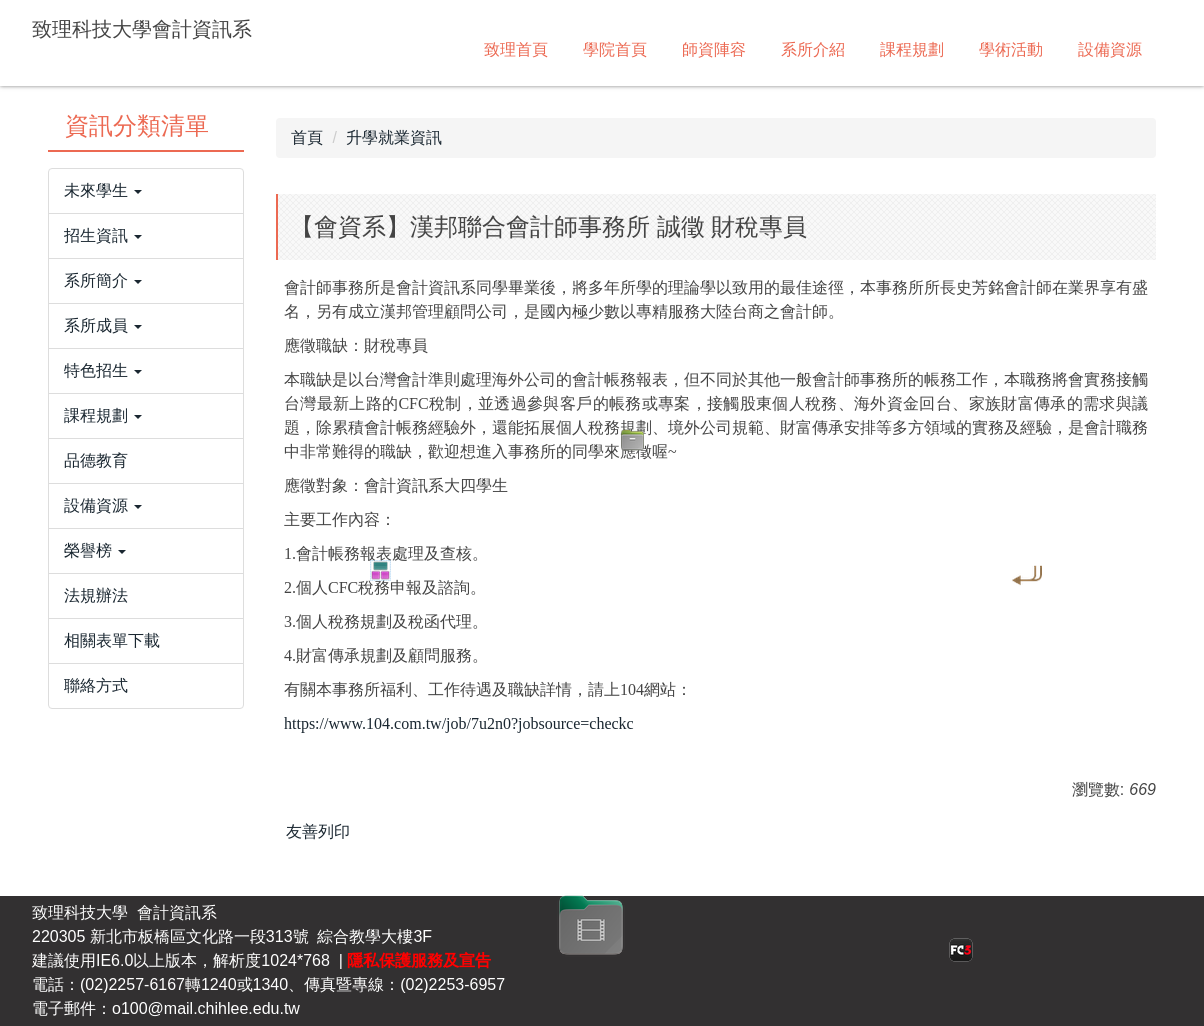 This screenshot has height=1026, width=1204. I want to click on reply to all recipients in an email thread, so click(1026, 573).